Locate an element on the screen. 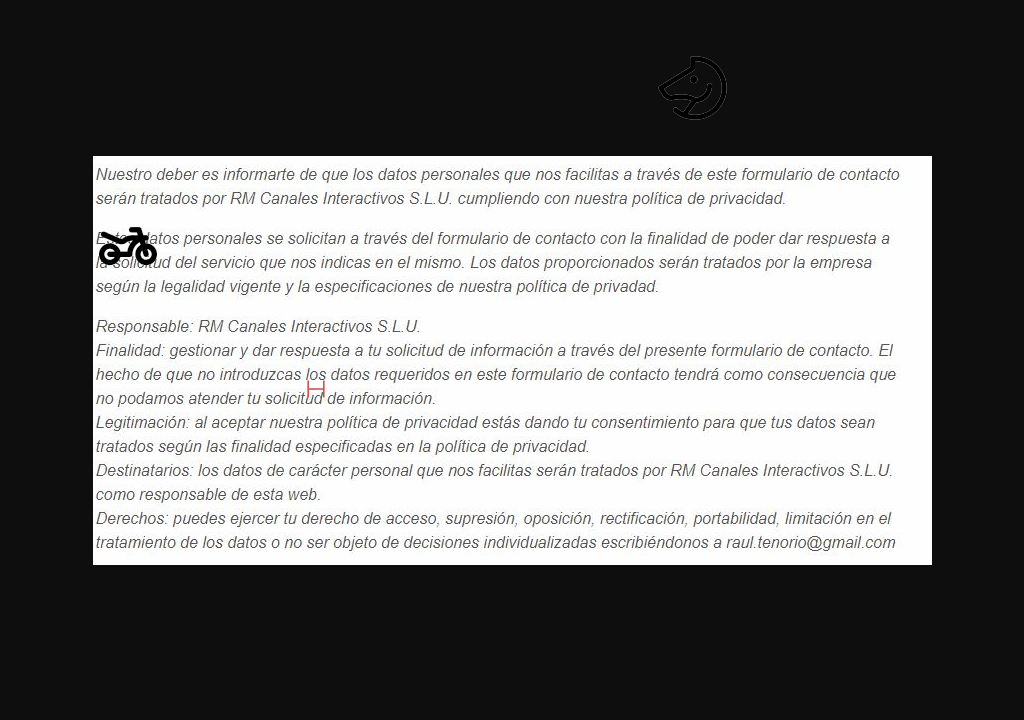 The height and width of the screenshot is (720, 1024). apply heading text formatting is located at coordinates (316, 389).